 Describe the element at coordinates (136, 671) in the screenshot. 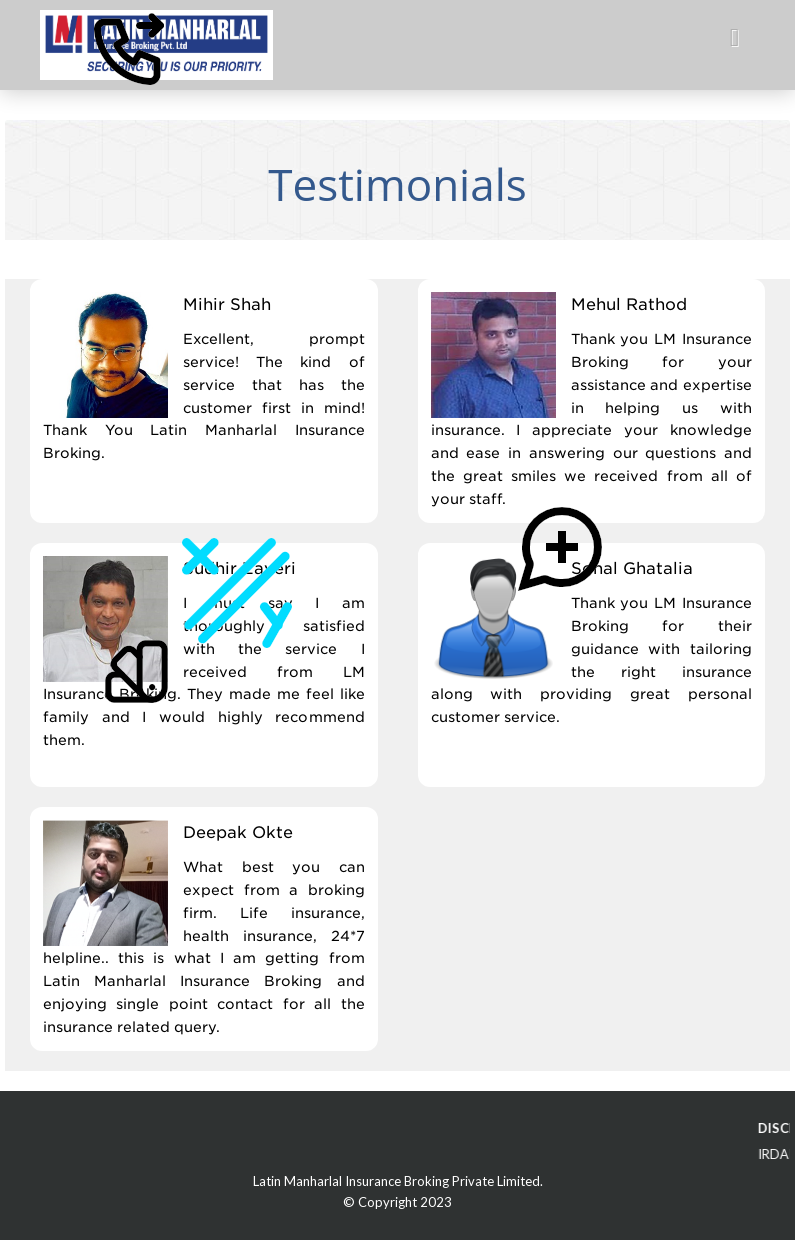

I see `select a color from the palette` at that location.